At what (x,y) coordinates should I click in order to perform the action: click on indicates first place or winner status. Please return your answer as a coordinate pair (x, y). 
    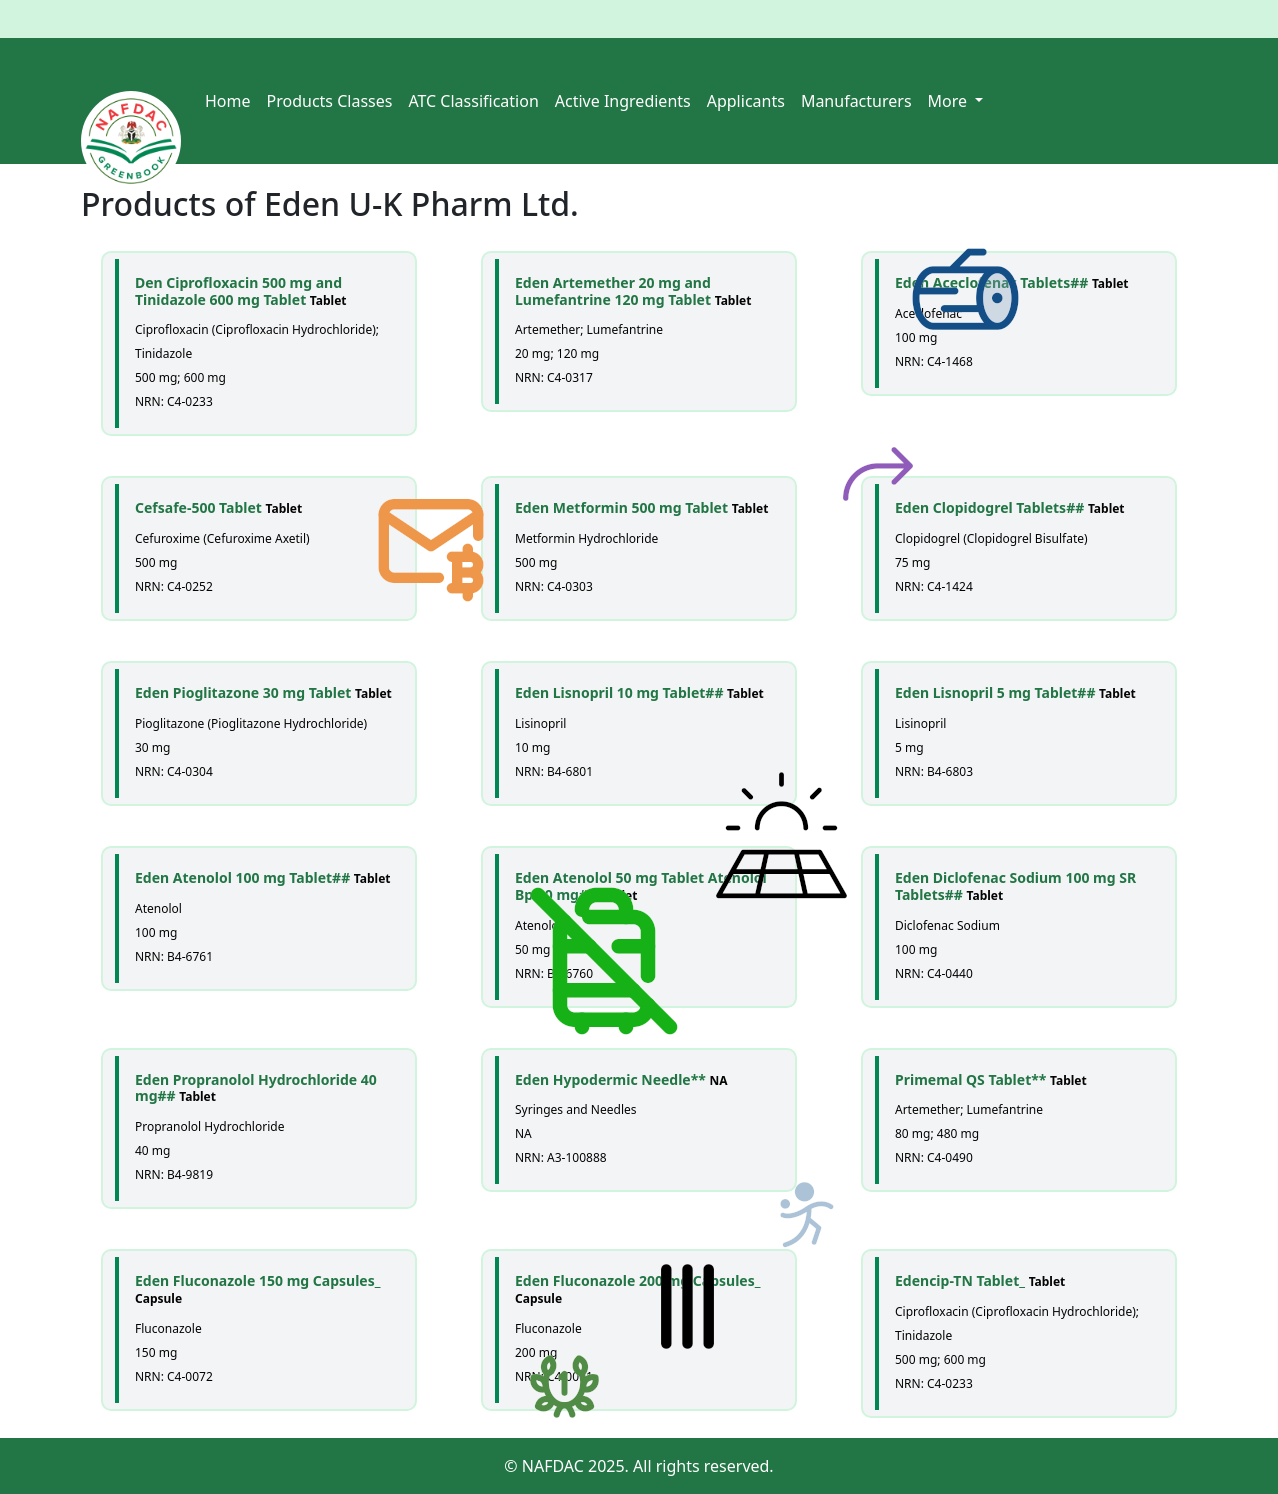
    Looking at the image, I should click on (564, 1386).